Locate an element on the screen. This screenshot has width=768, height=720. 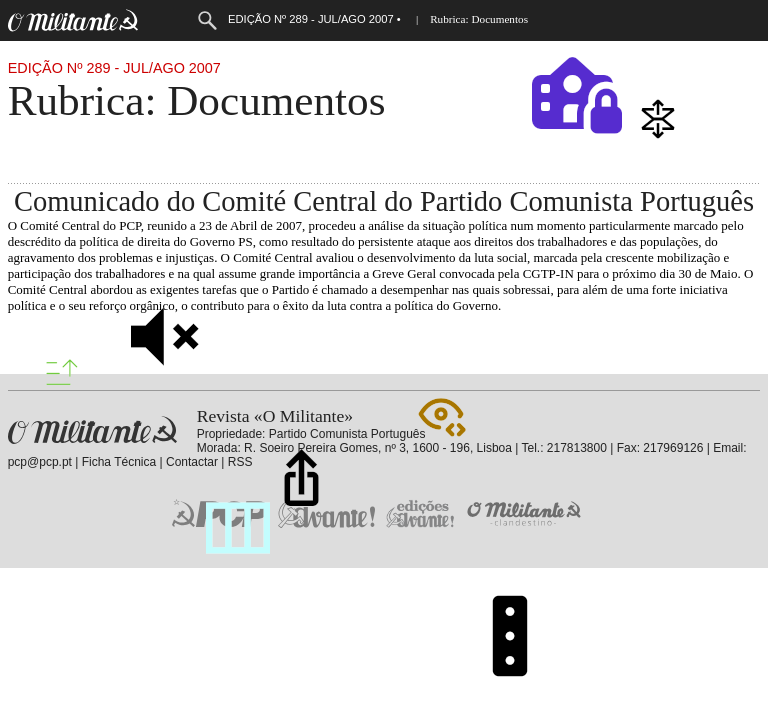
open more options menu is located at coordinates (510, 636).